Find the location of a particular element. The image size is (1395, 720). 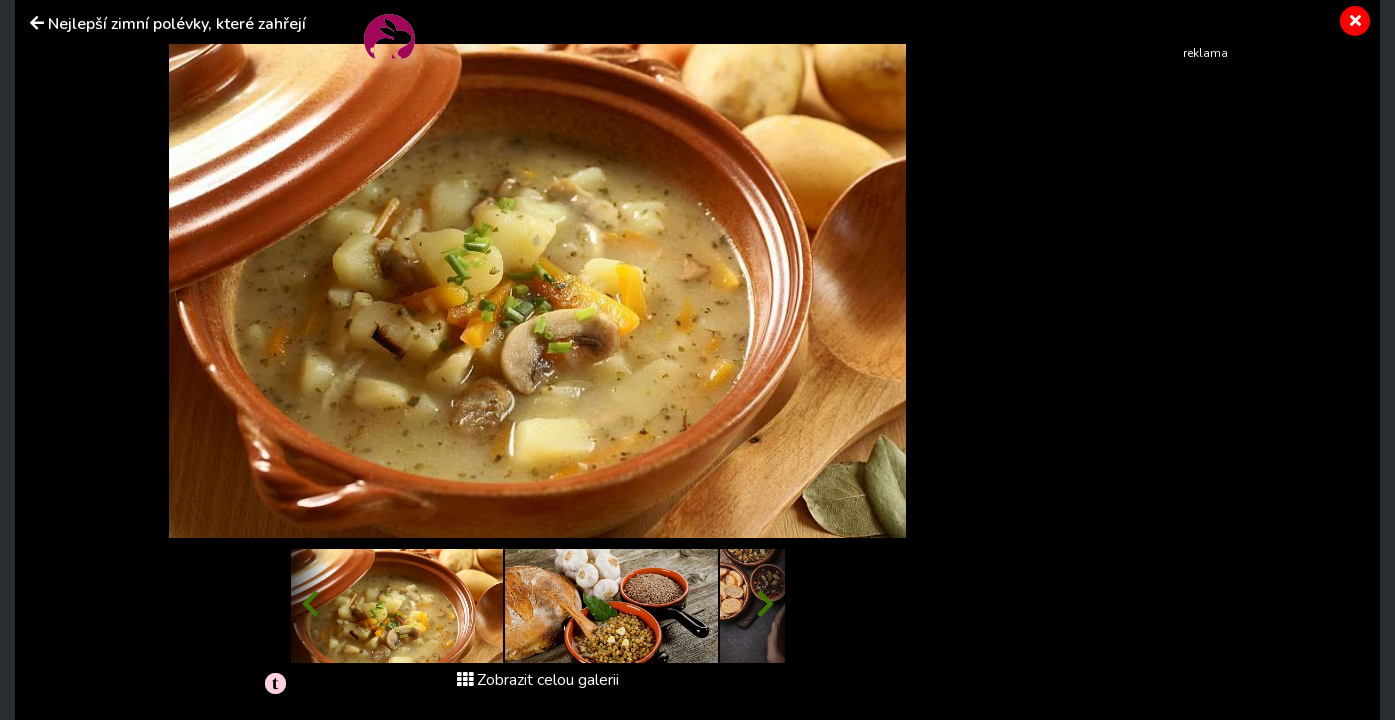

coderabbit logo - ai-powered code review platform is located at coordinates (389, 36).